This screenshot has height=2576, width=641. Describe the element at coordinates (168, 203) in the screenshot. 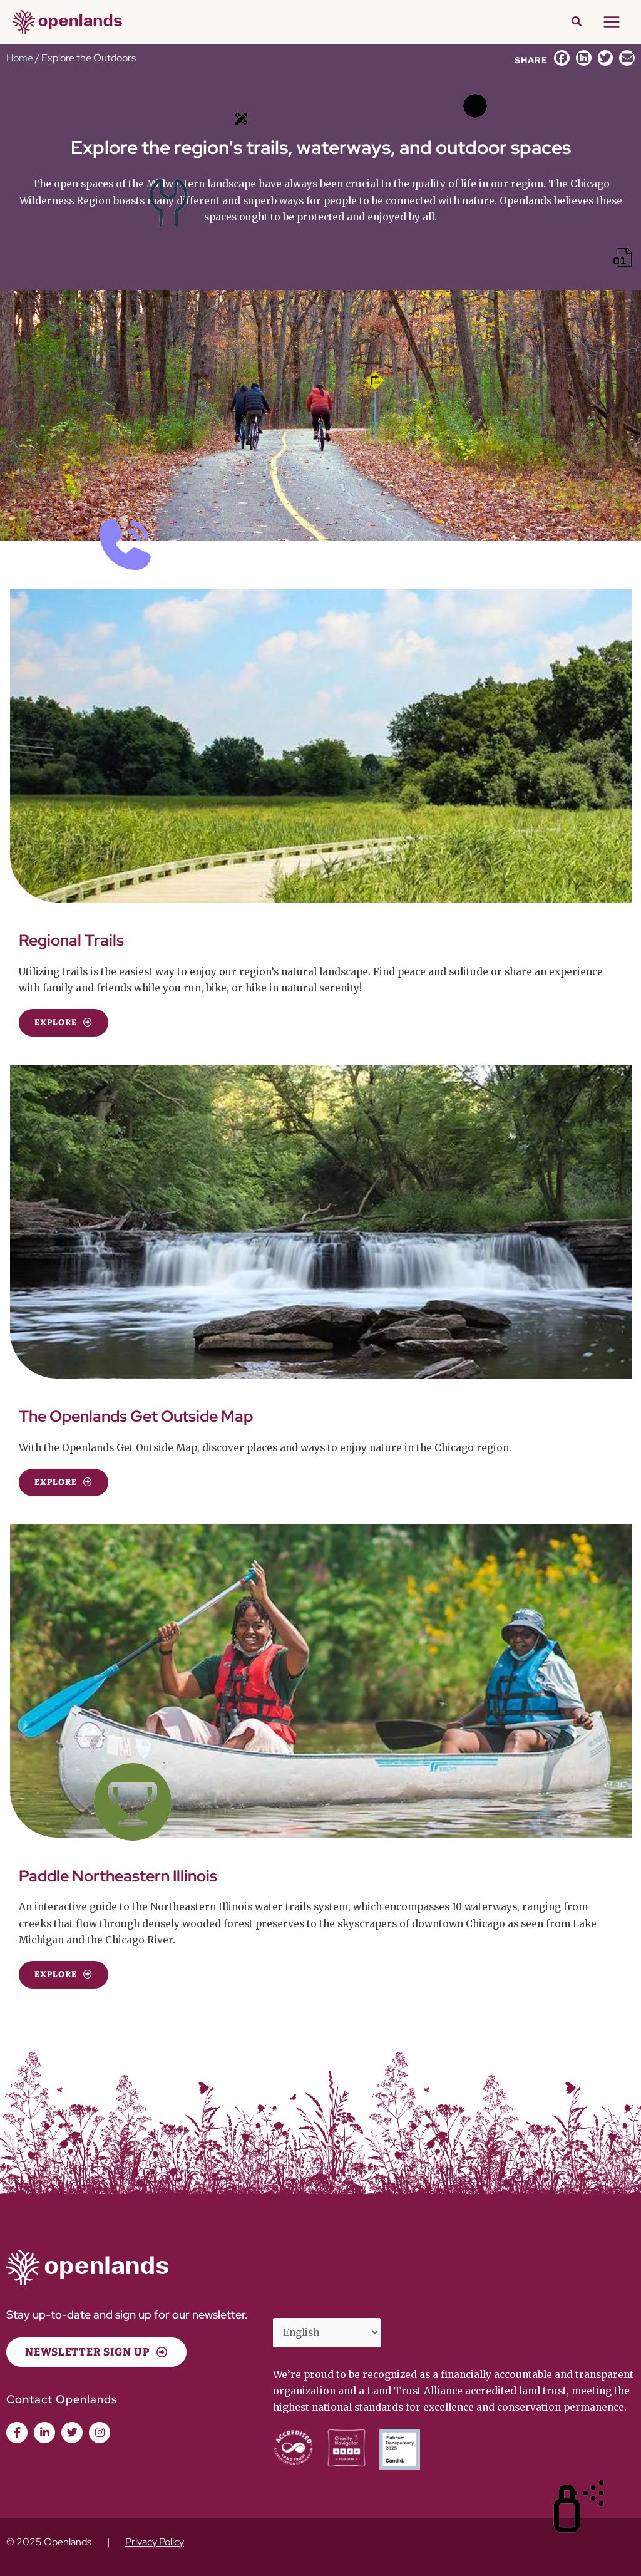

I see `access settings or configuration options` at that location.